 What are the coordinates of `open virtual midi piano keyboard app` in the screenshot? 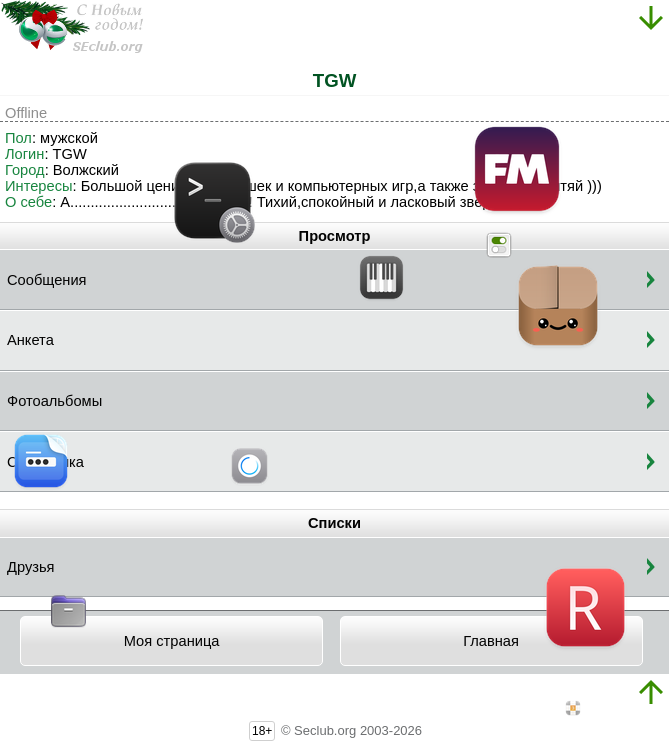 It's located at (381, 277).